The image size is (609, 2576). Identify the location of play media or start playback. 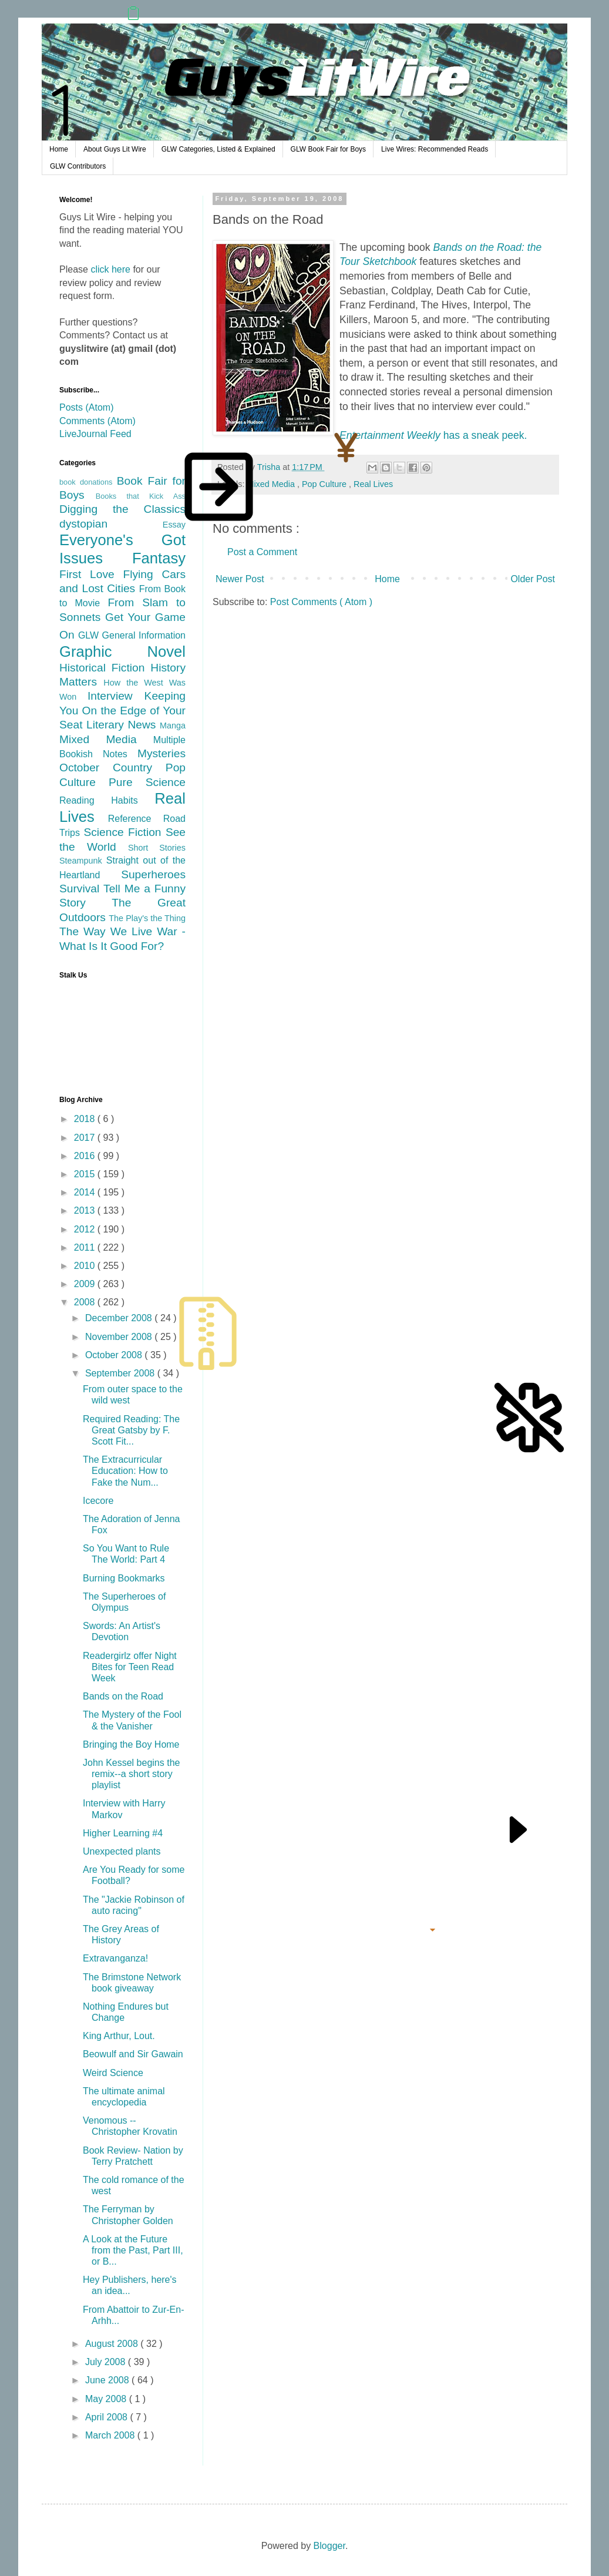
(518, 1829).